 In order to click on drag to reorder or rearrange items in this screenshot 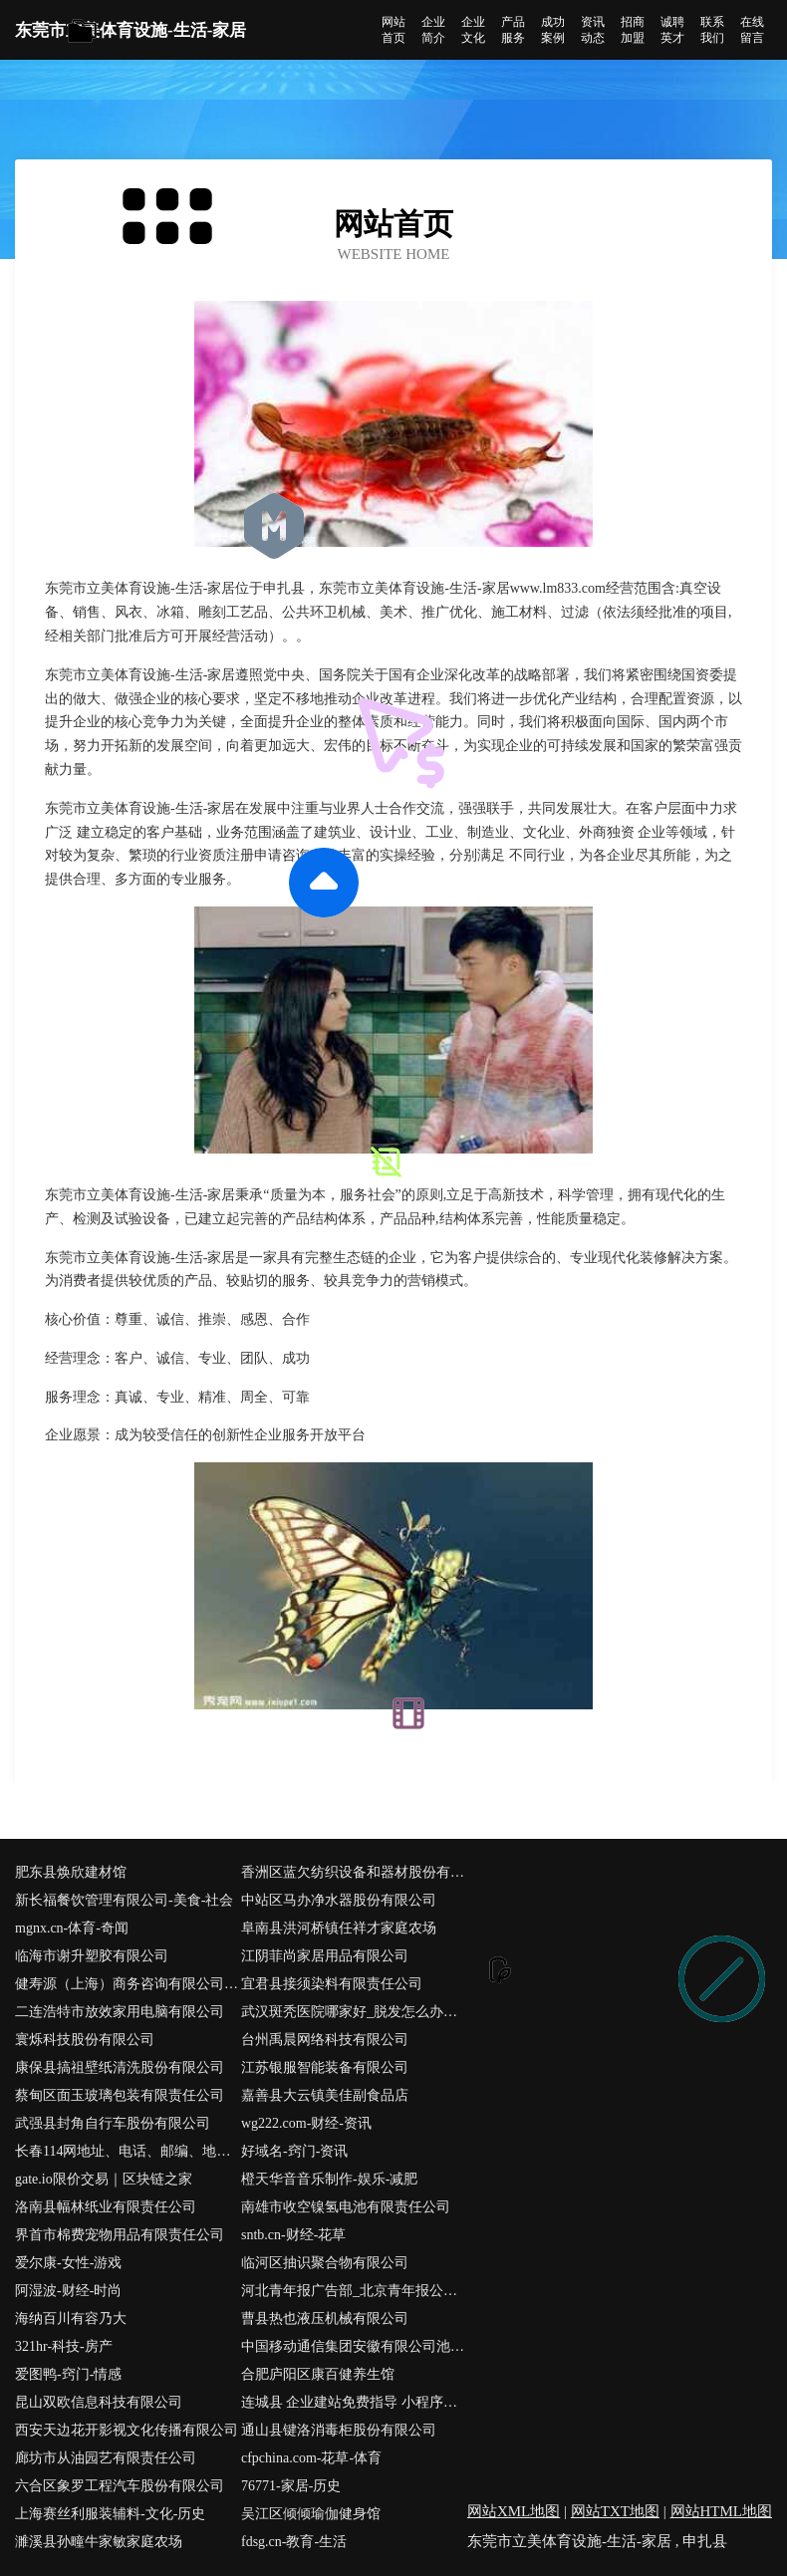, I will do `click(167, 216)`.